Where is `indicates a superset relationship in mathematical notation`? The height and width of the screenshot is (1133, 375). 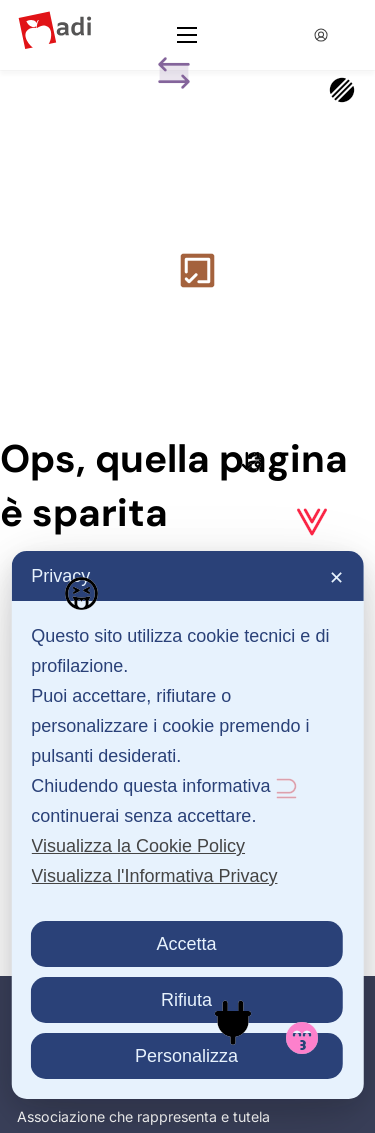 indicates a superset relationship in mathematical notation is located at coordinates (286, 789).